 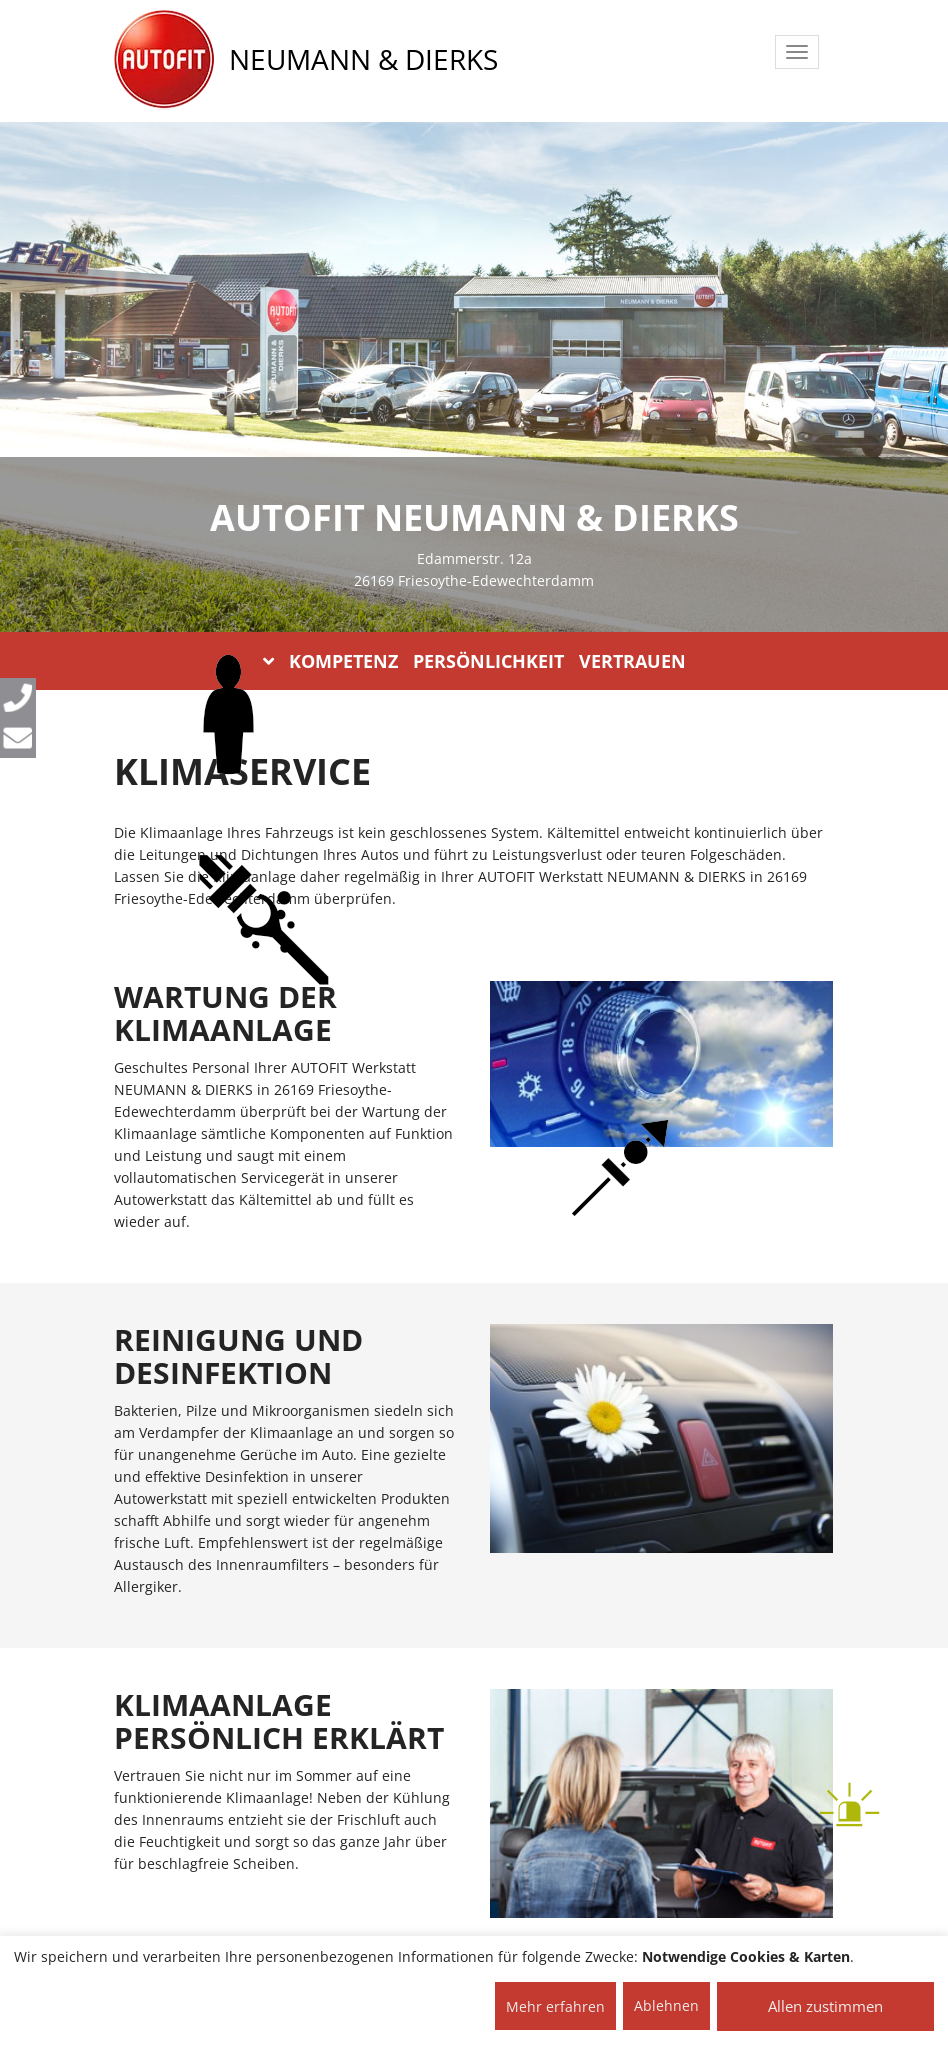 I want to click on view your profile, so click(x=228, y=714).